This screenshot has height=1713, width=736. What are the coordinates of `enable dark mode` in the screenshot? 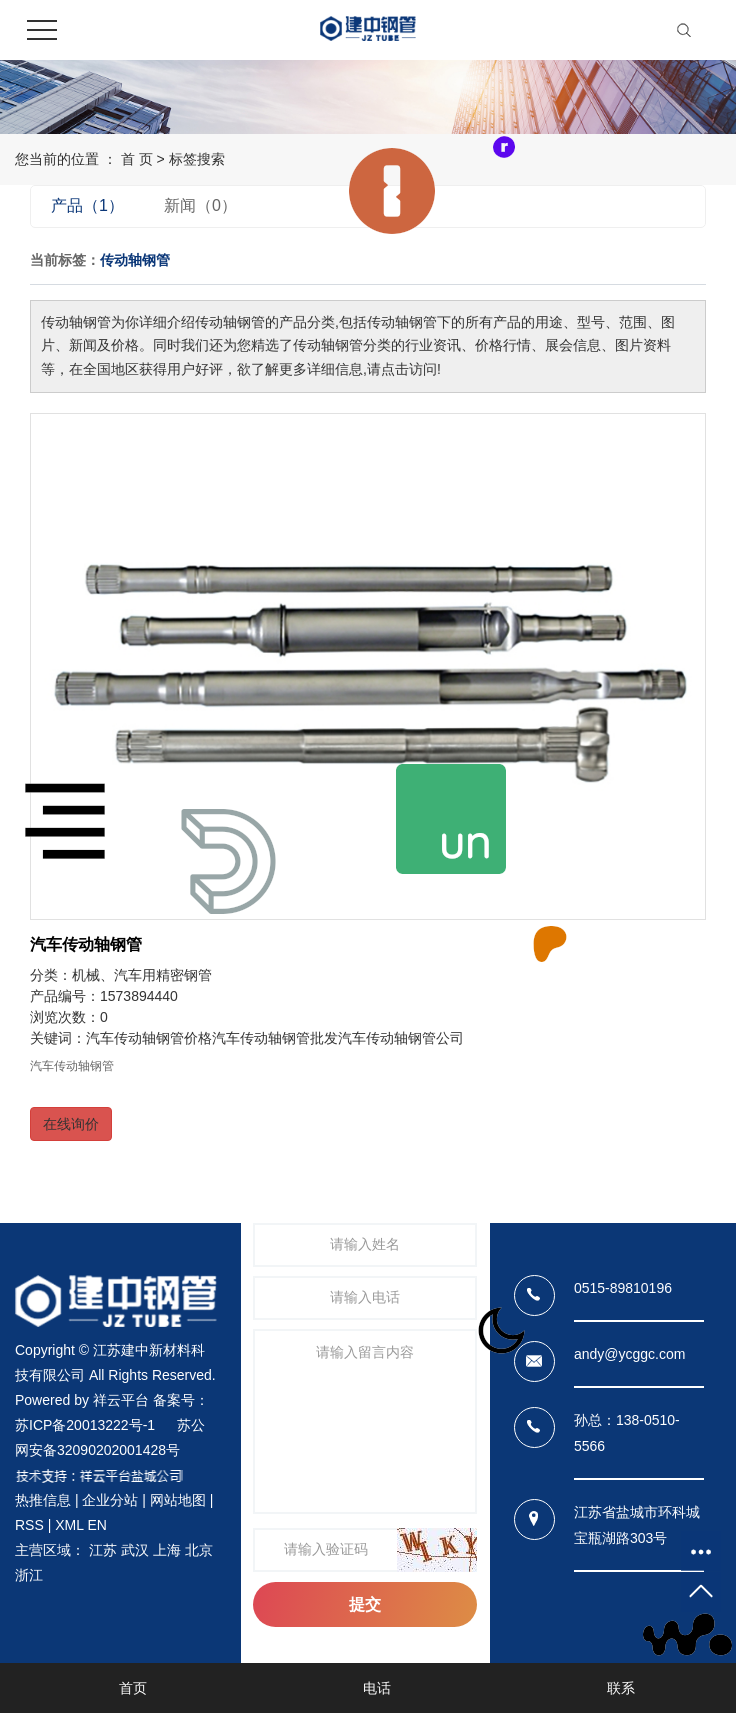 It's located at (501, 1330).